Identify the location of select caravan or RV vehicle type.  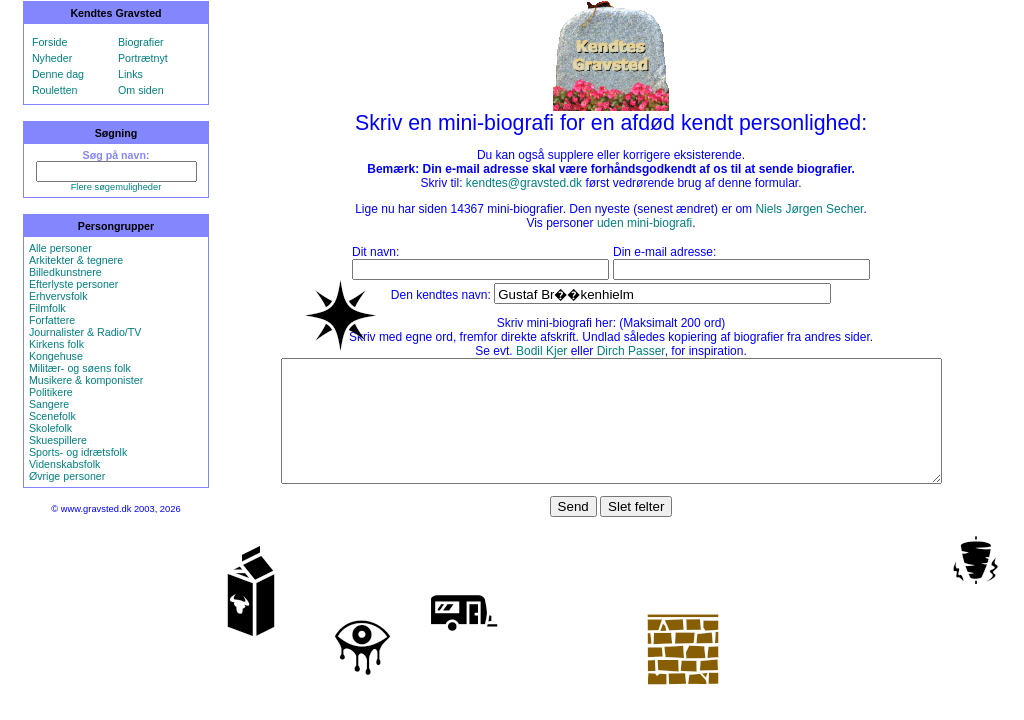
(464, 613).